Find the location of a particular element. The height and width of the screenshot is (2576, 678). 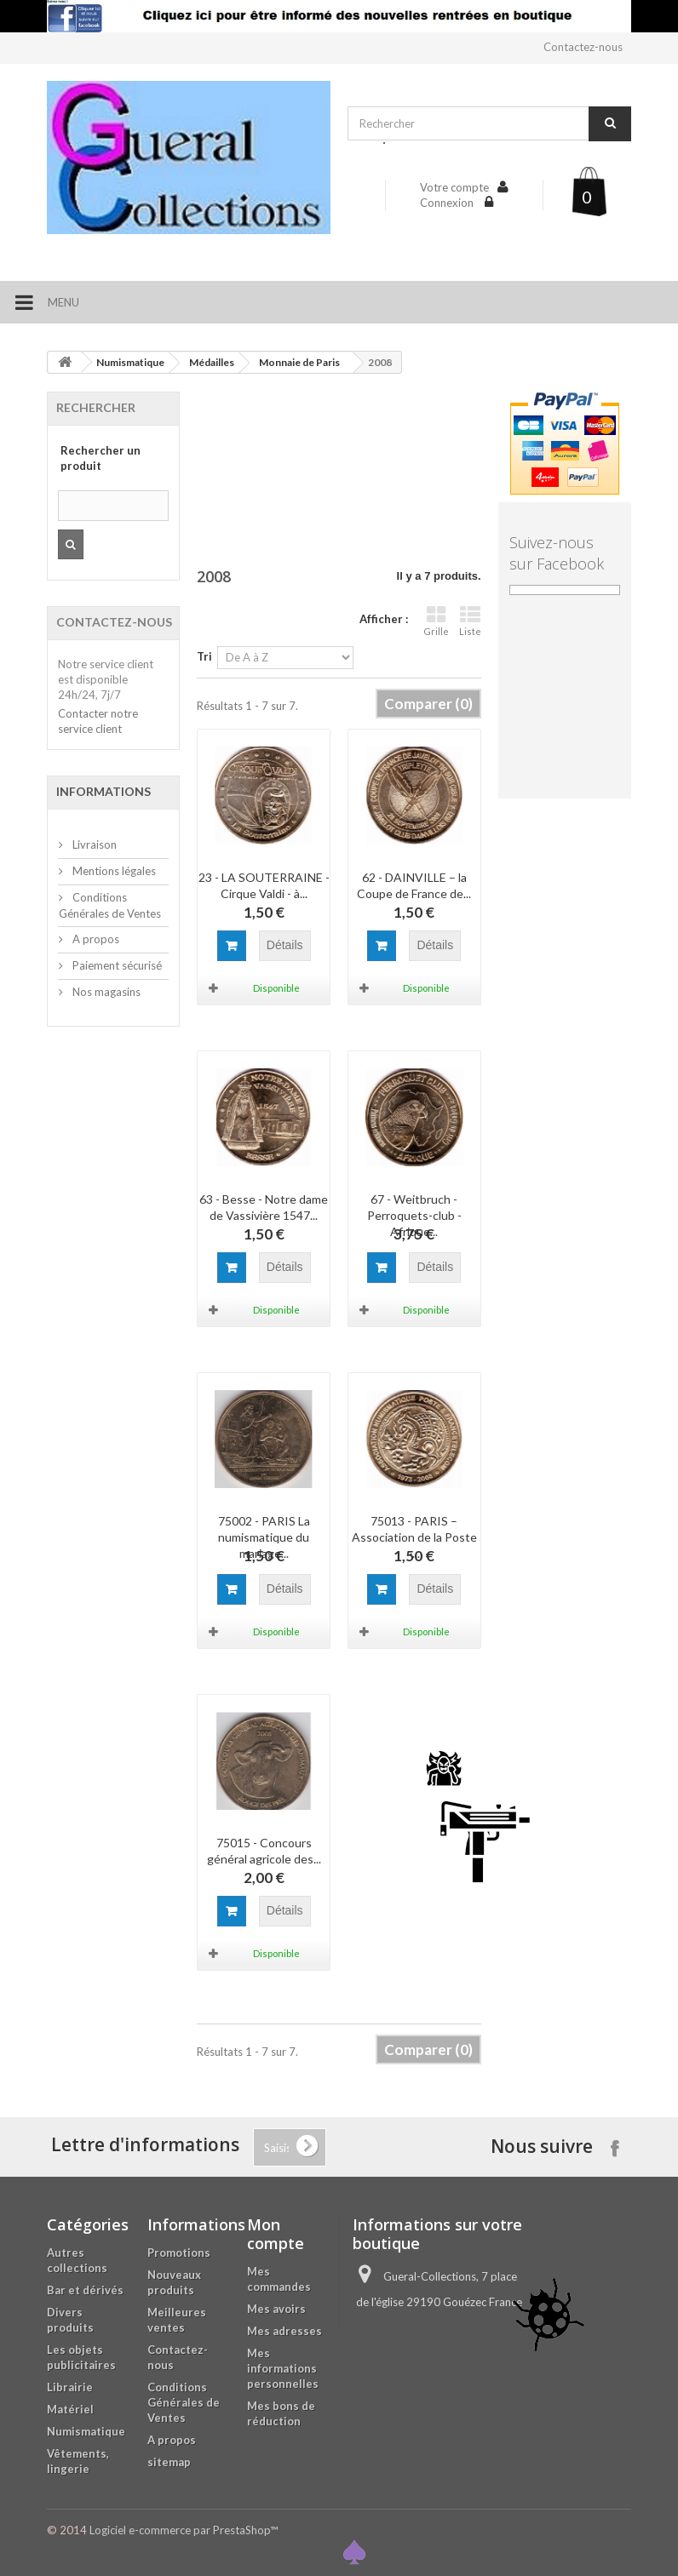

select submachine gun weapon in game is located at coordinates (485, 1841).